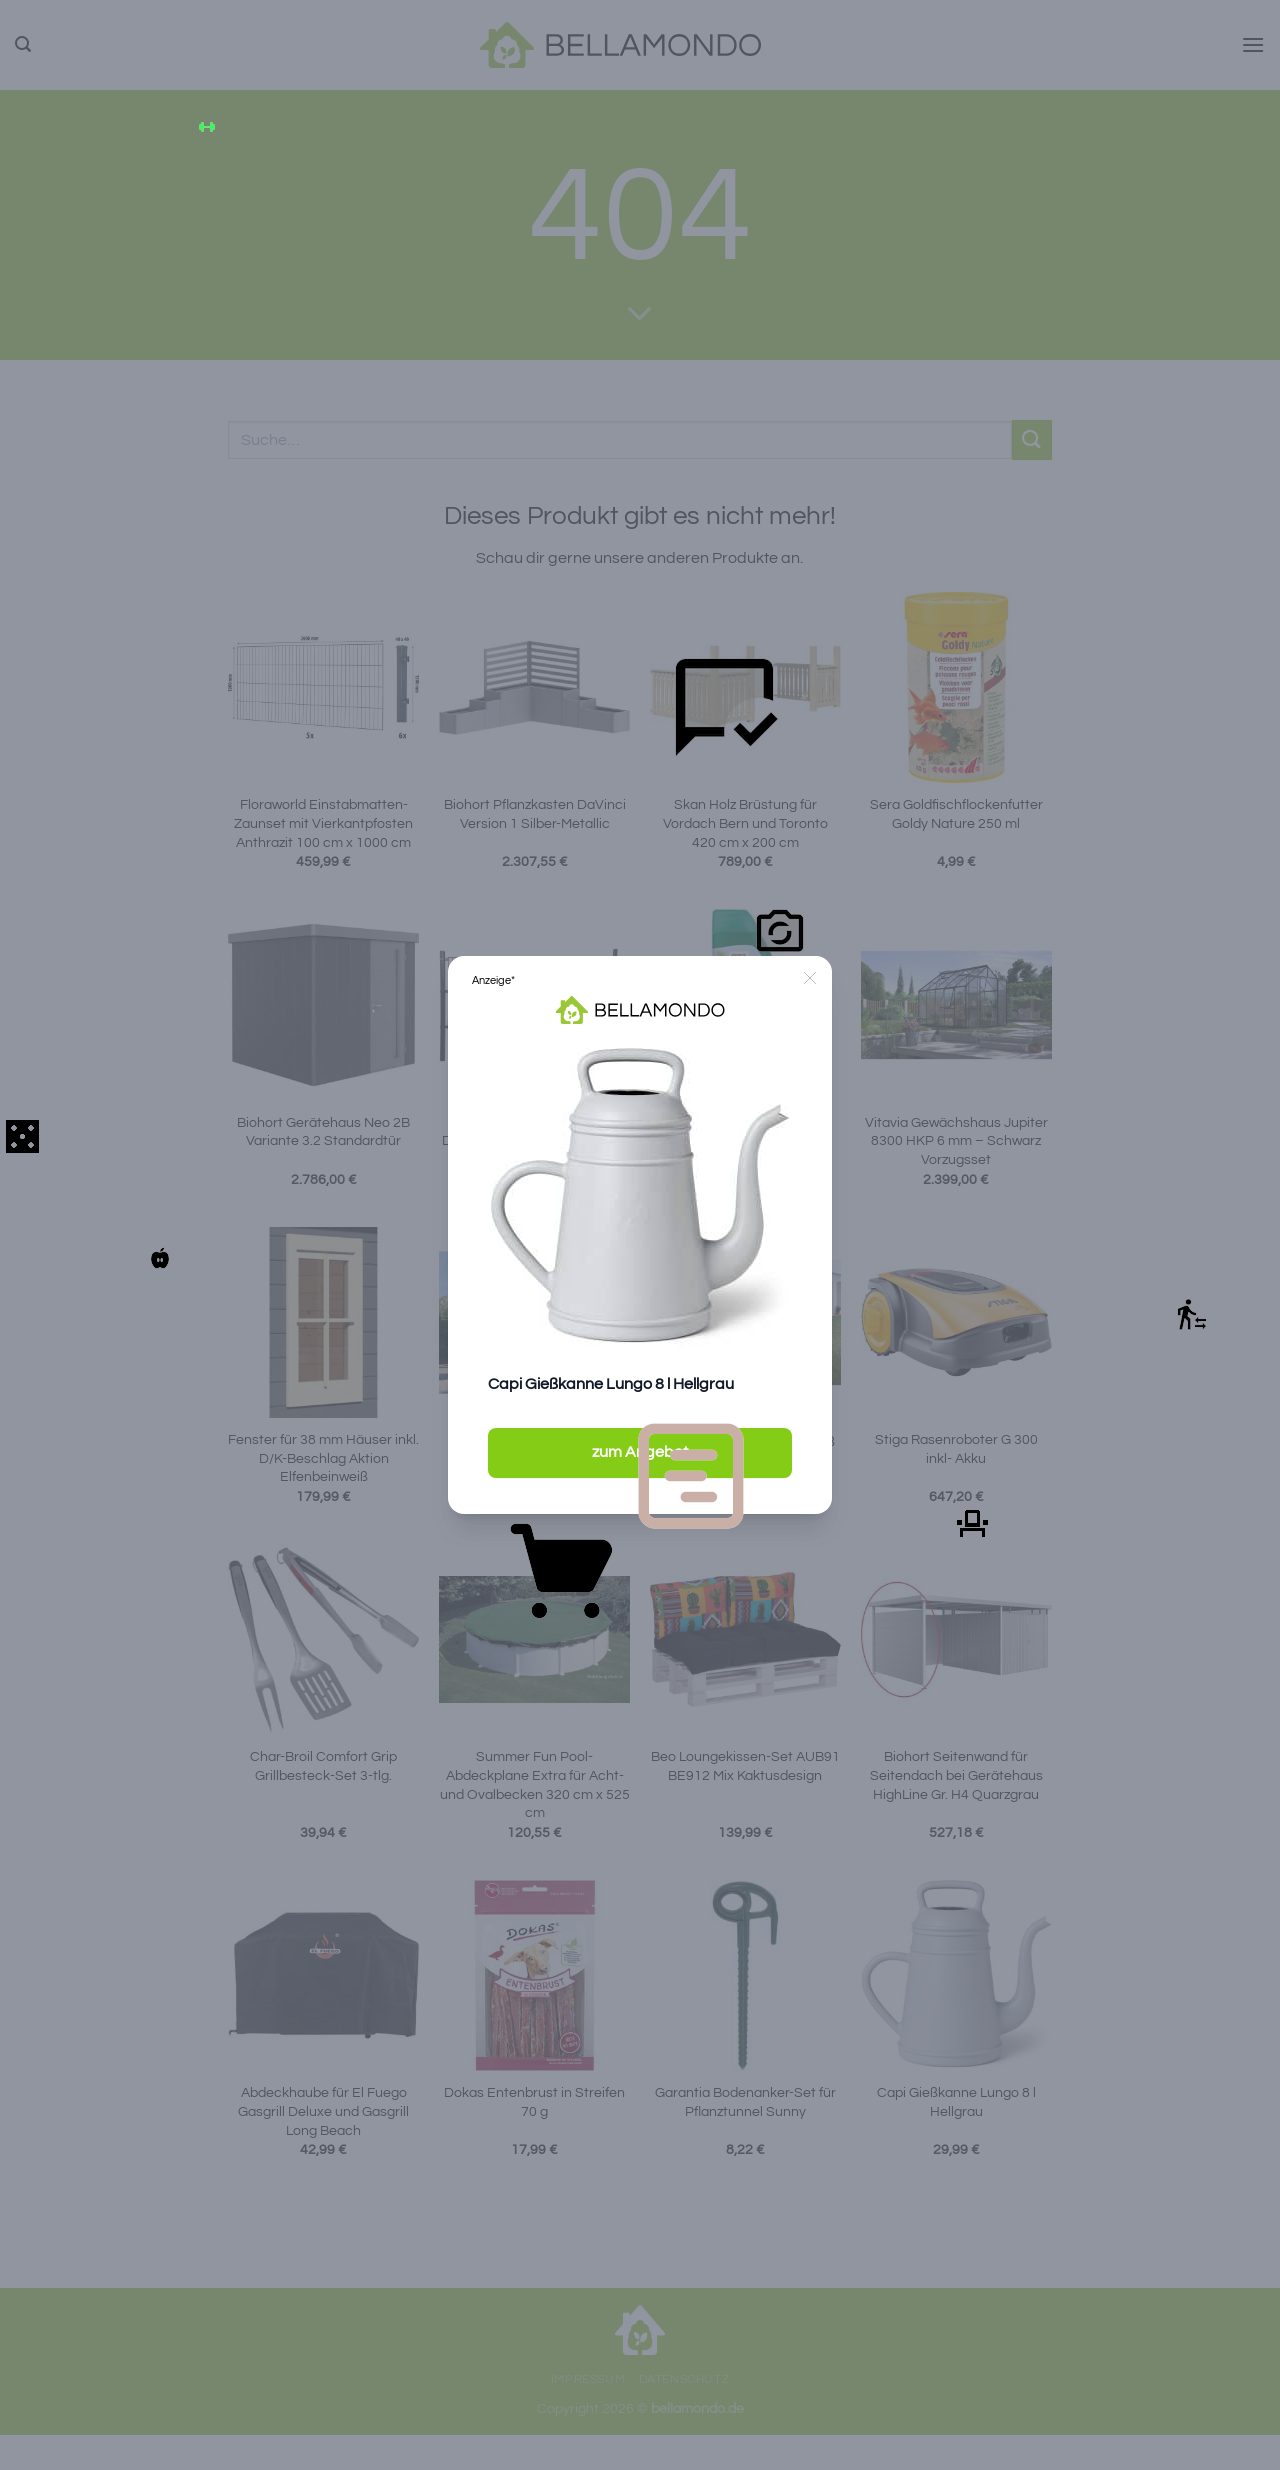 This screenshot has width=1280, height=2470. I want to click on access casino or gambling games, so click(22, 1136).